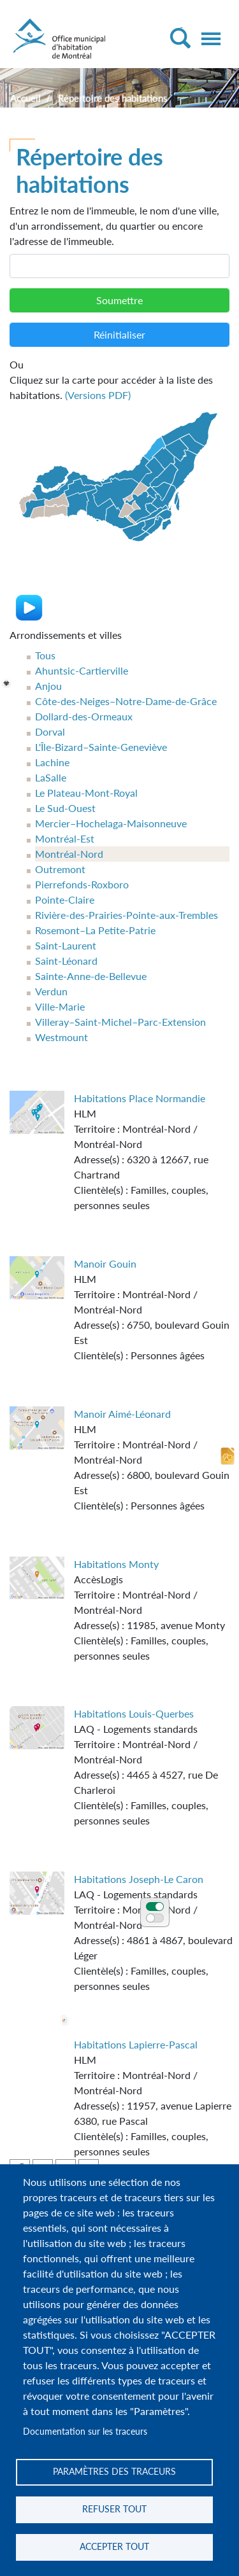 This screenshot has width=239, height=2576. Describe the element at coordinates (6, 683) in the screenshot. I see `open inkscape vector graphics editor` at that location.